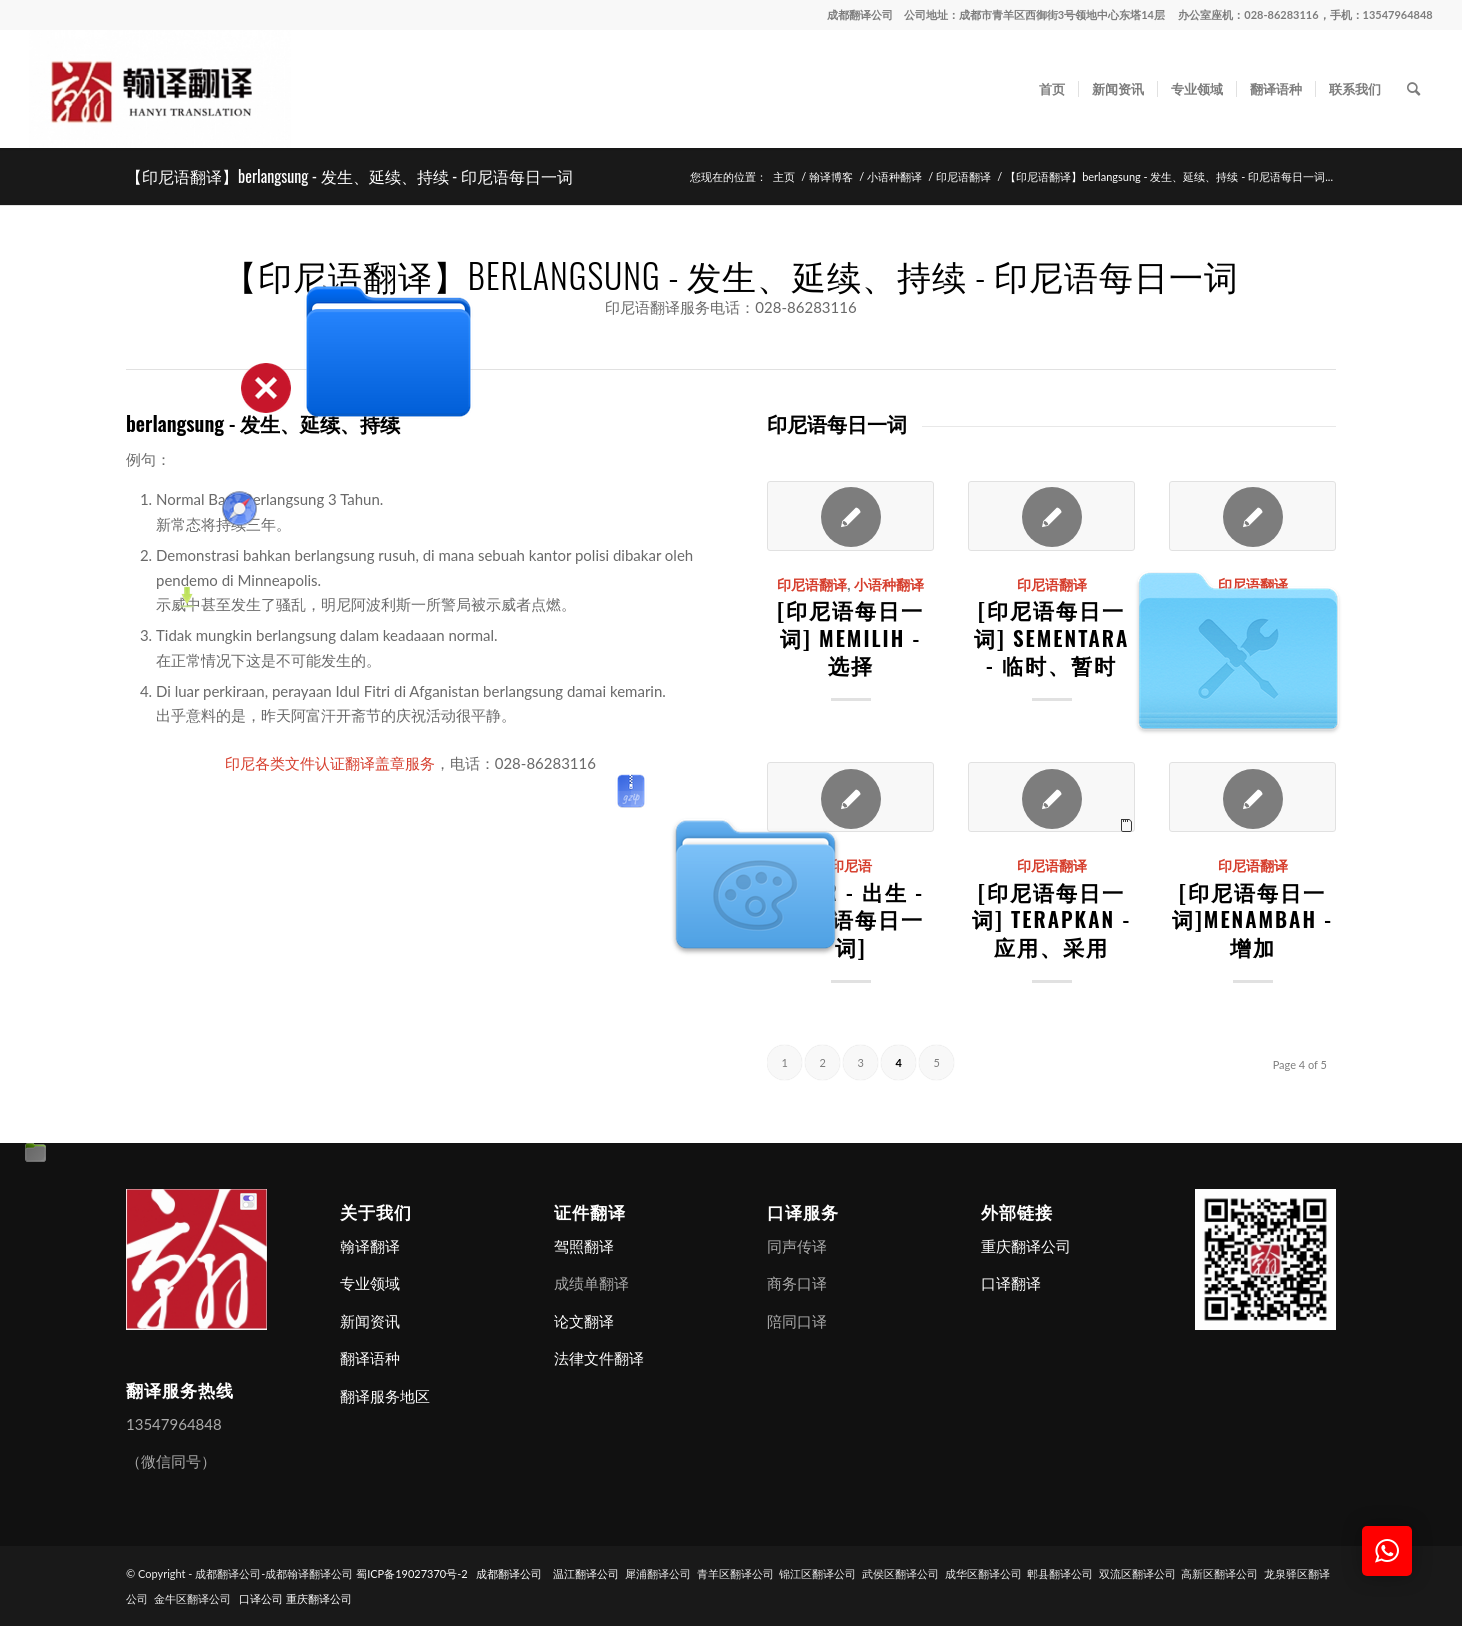 The height and width of the screenshot is (1626, 1462). I want to click on close the current window, so click(266, 388).